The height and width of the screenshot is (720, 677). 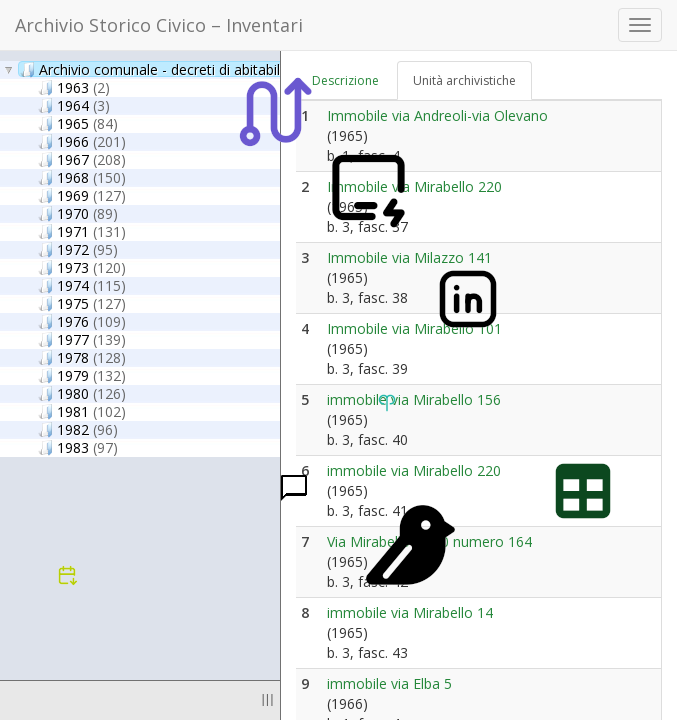 I want to click on indicates aries zodiac sign, so click(x=387, y=403).